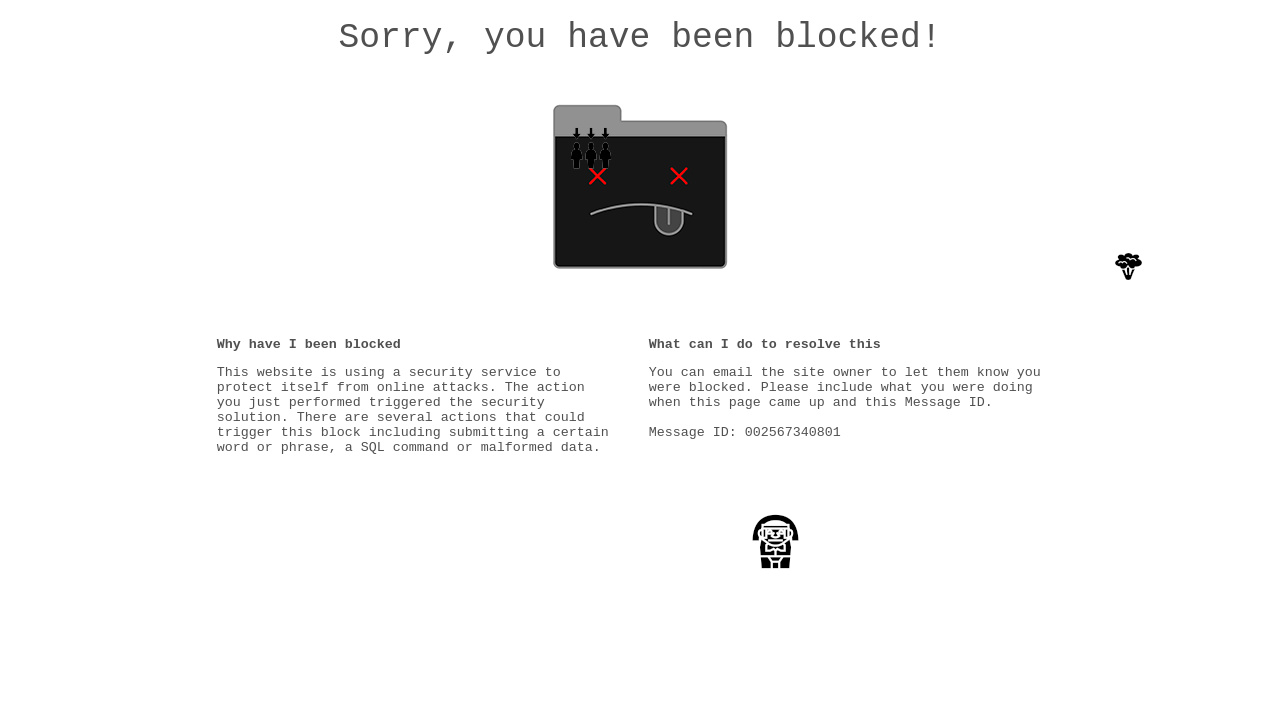 The height and width of the screenshot is (720, 1280). I want to click on select broccoli as an ingredient, so click(1128, 266).